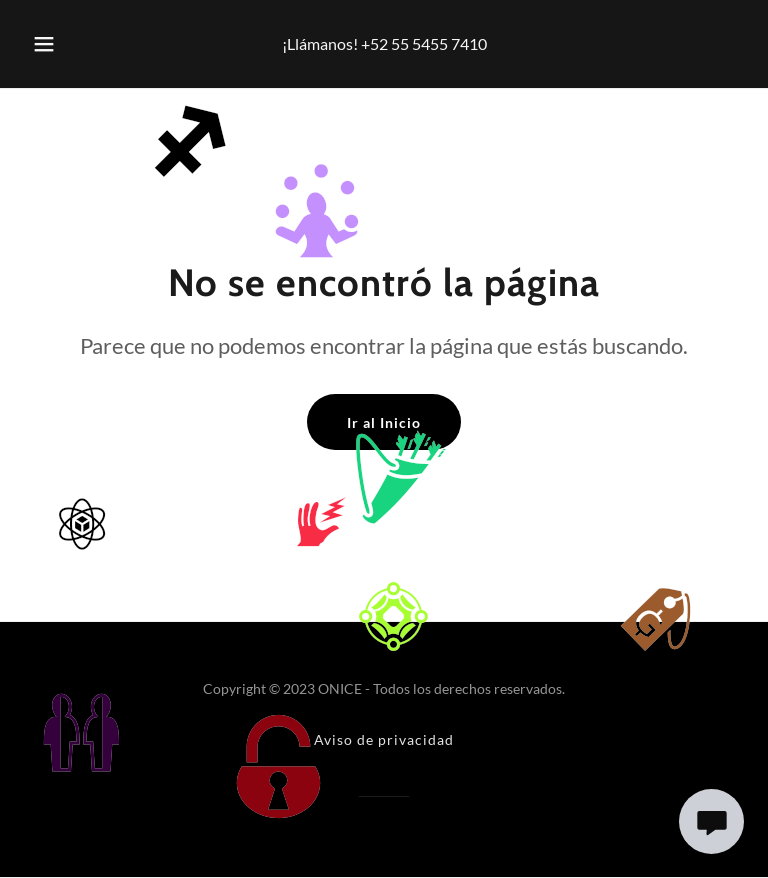  Describe the element at coordinates (401, 477) in the screenshot. I see `equip or access arrow ammunition` at that location.